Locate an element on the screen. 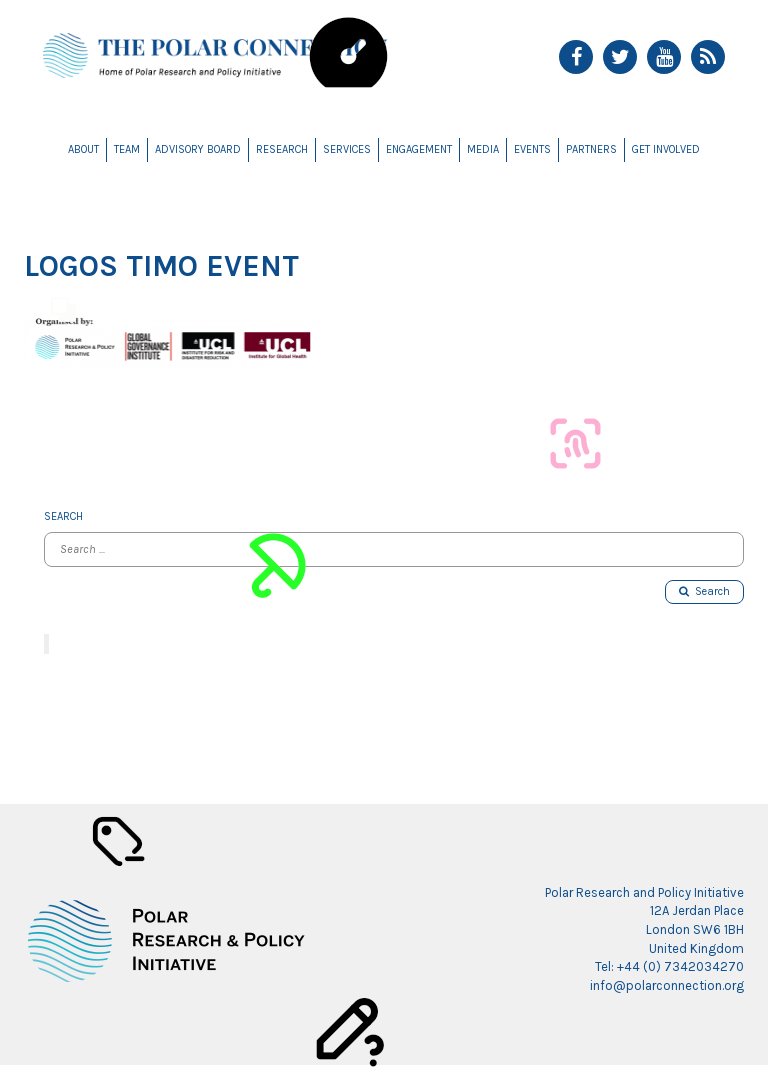 This screenshot has height=1085, width=768. edit help or writing assistance is located at coordinates (348, 1027).